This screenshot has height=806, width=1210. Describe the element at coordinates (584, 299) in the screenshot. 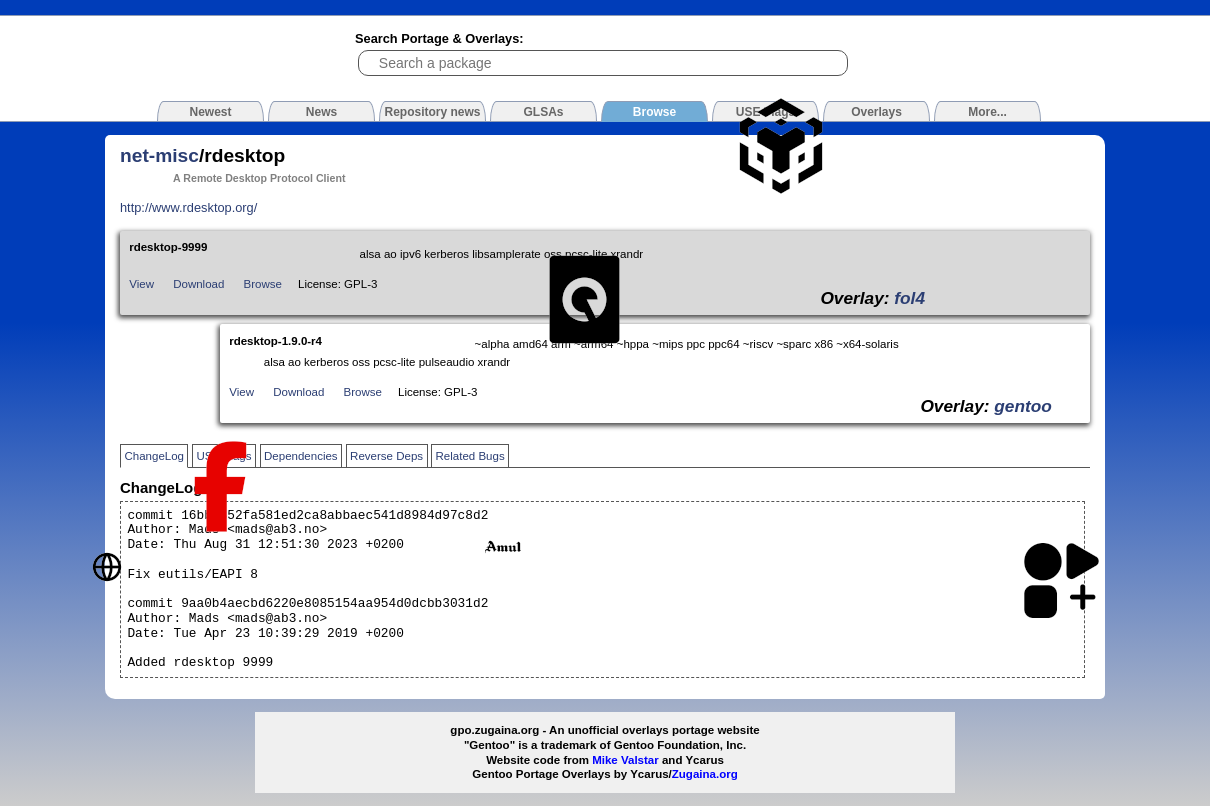

I see `restore device from backup` at that location.